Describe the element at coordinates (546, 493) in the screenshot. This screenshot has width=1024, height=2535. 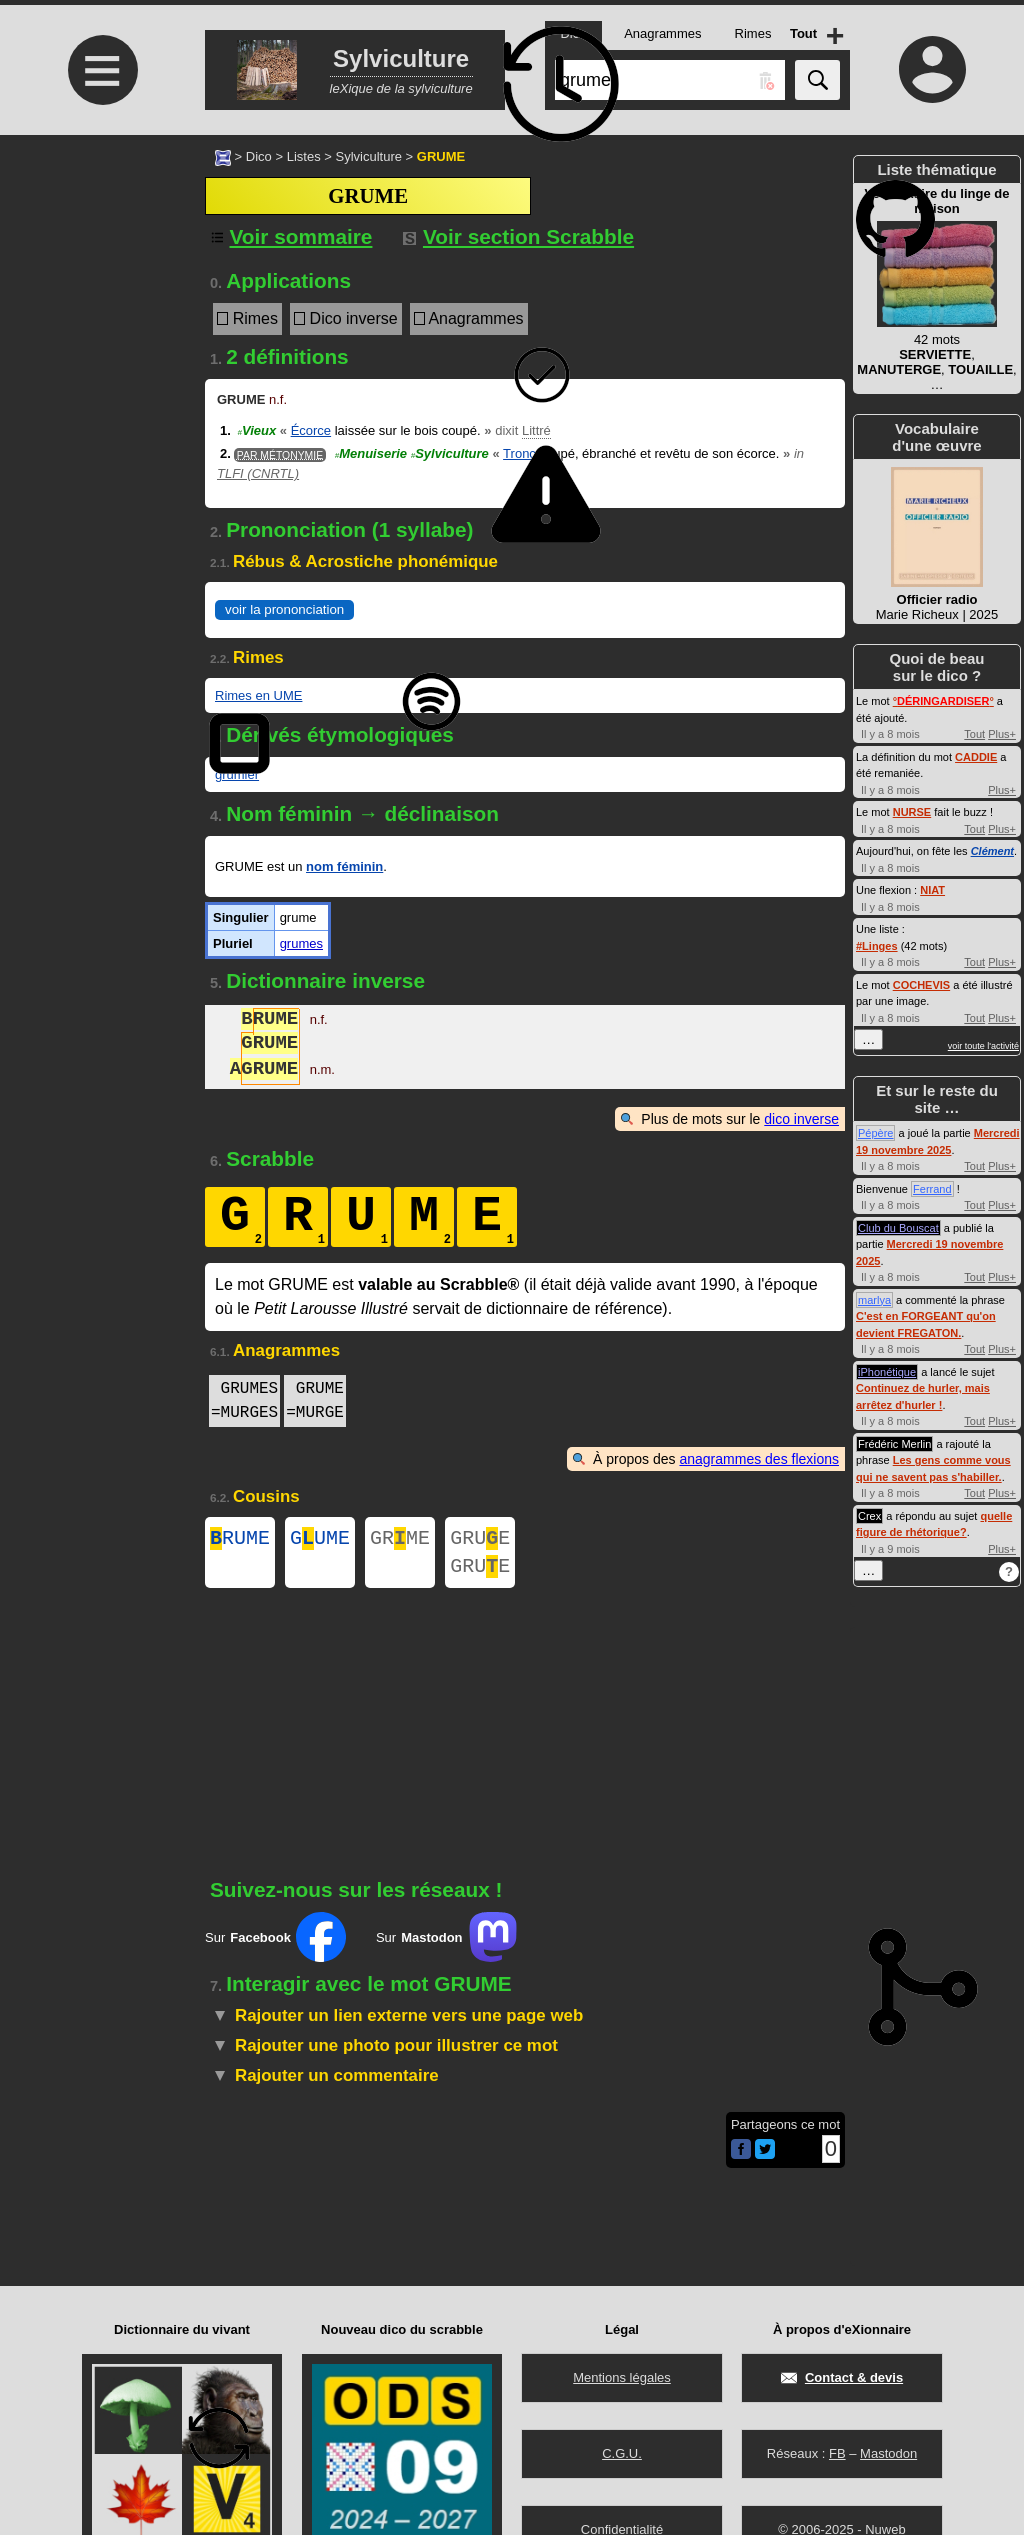
I see `indicates a warning or alert that requires attention` at that location.